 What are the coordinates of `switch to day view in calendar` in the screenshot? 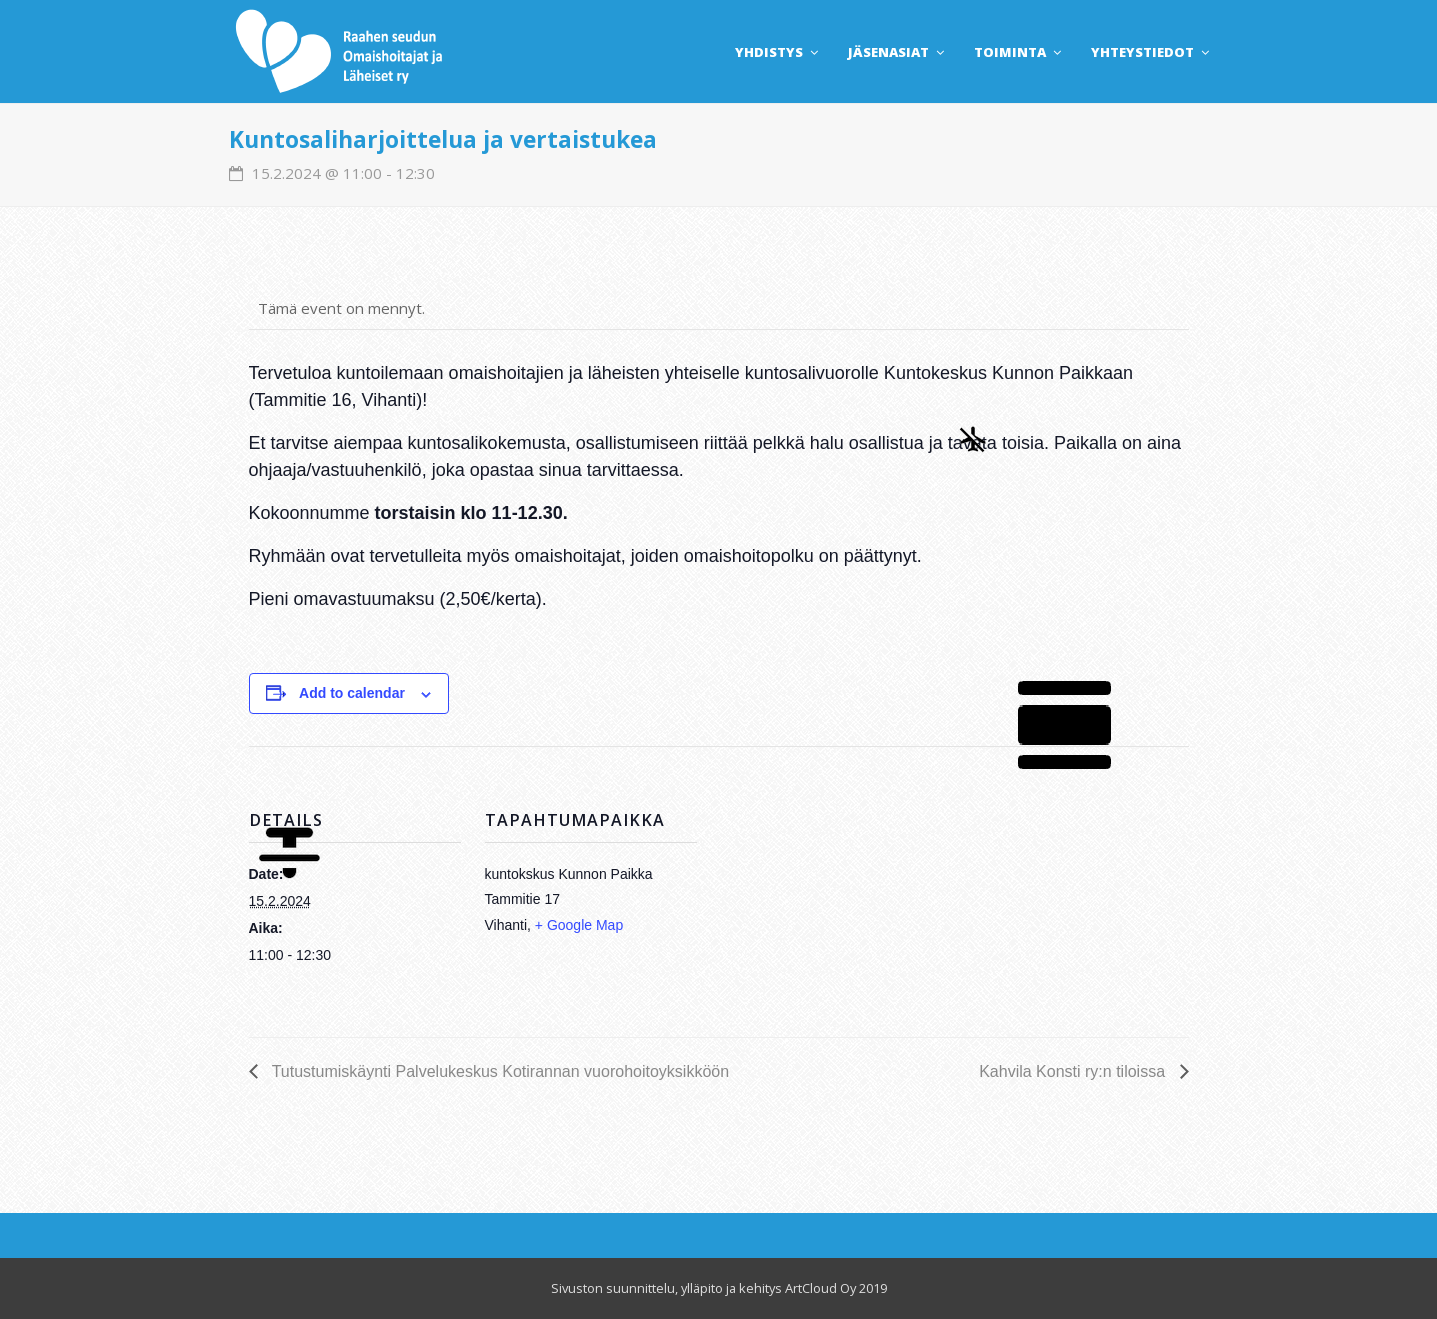 It's located at (1067, 725).